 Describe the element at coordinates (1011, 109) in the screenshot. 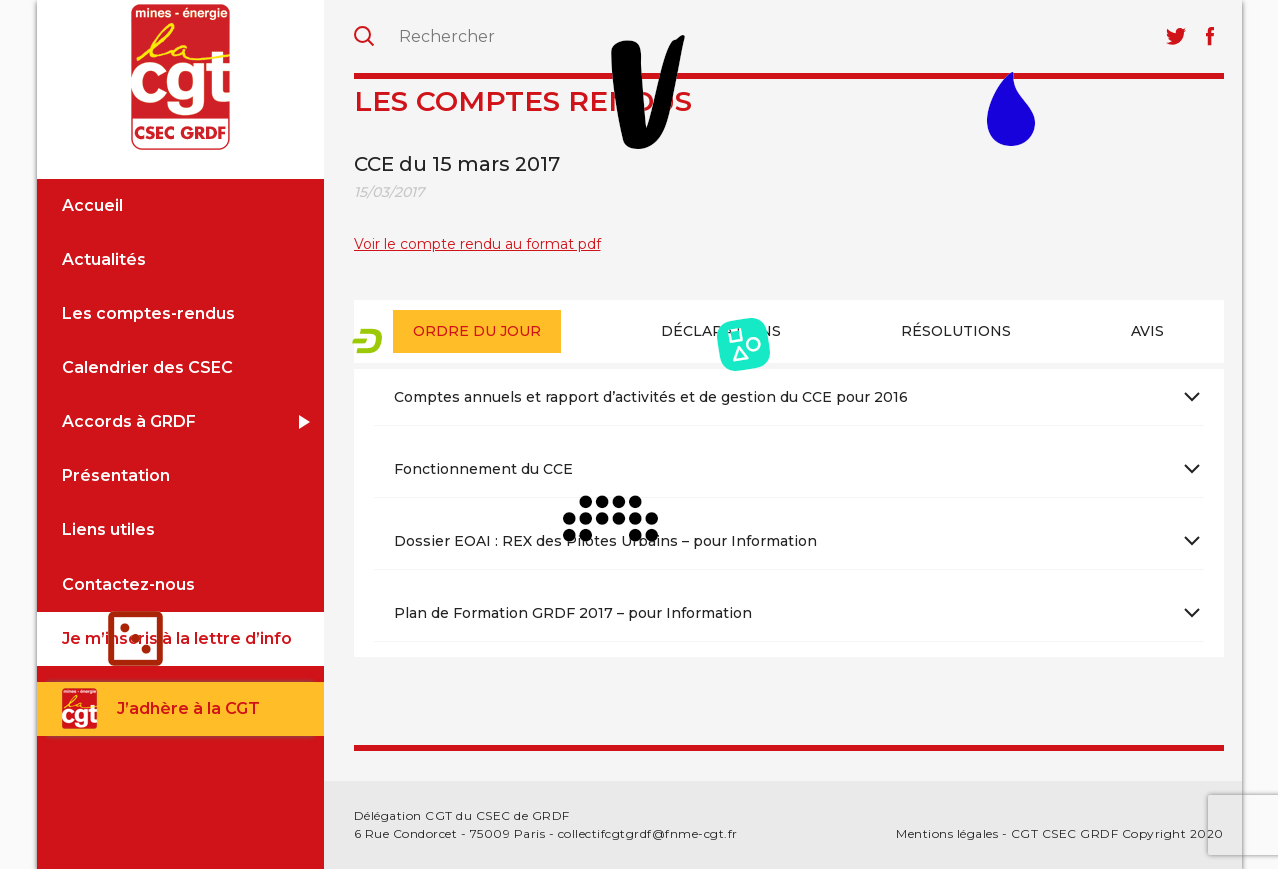

I see `elixir programming language logo` at that location.